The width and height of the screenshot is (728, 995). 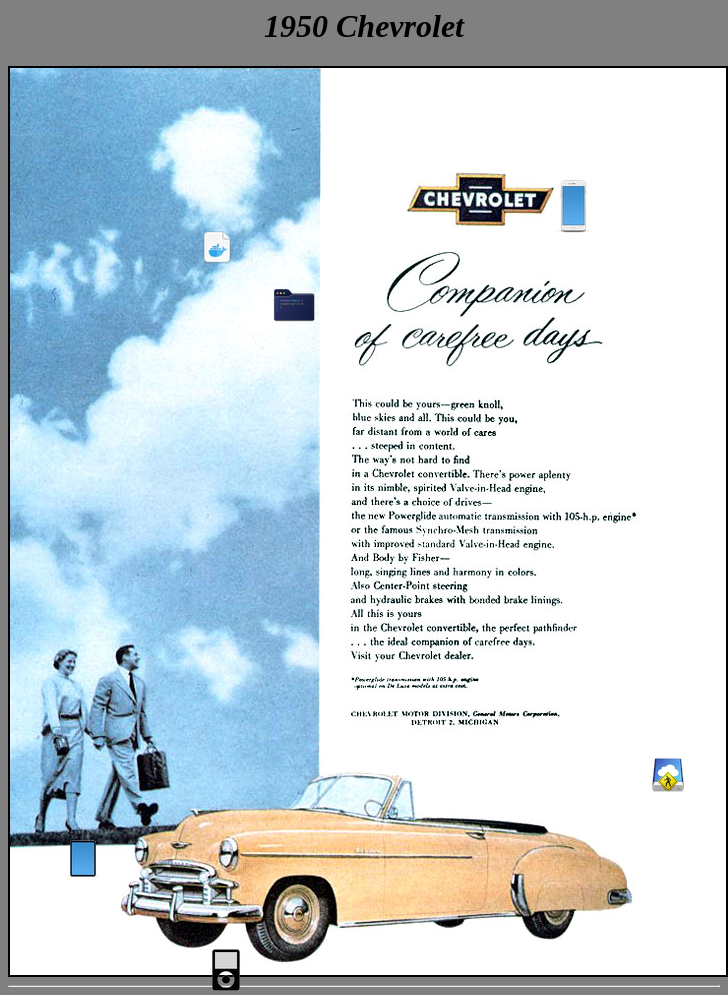 What do you see at coordinates (217, 247) in the screenshot?
I see `dockerfile or docker configuration file` at bounding box center [217, 247].